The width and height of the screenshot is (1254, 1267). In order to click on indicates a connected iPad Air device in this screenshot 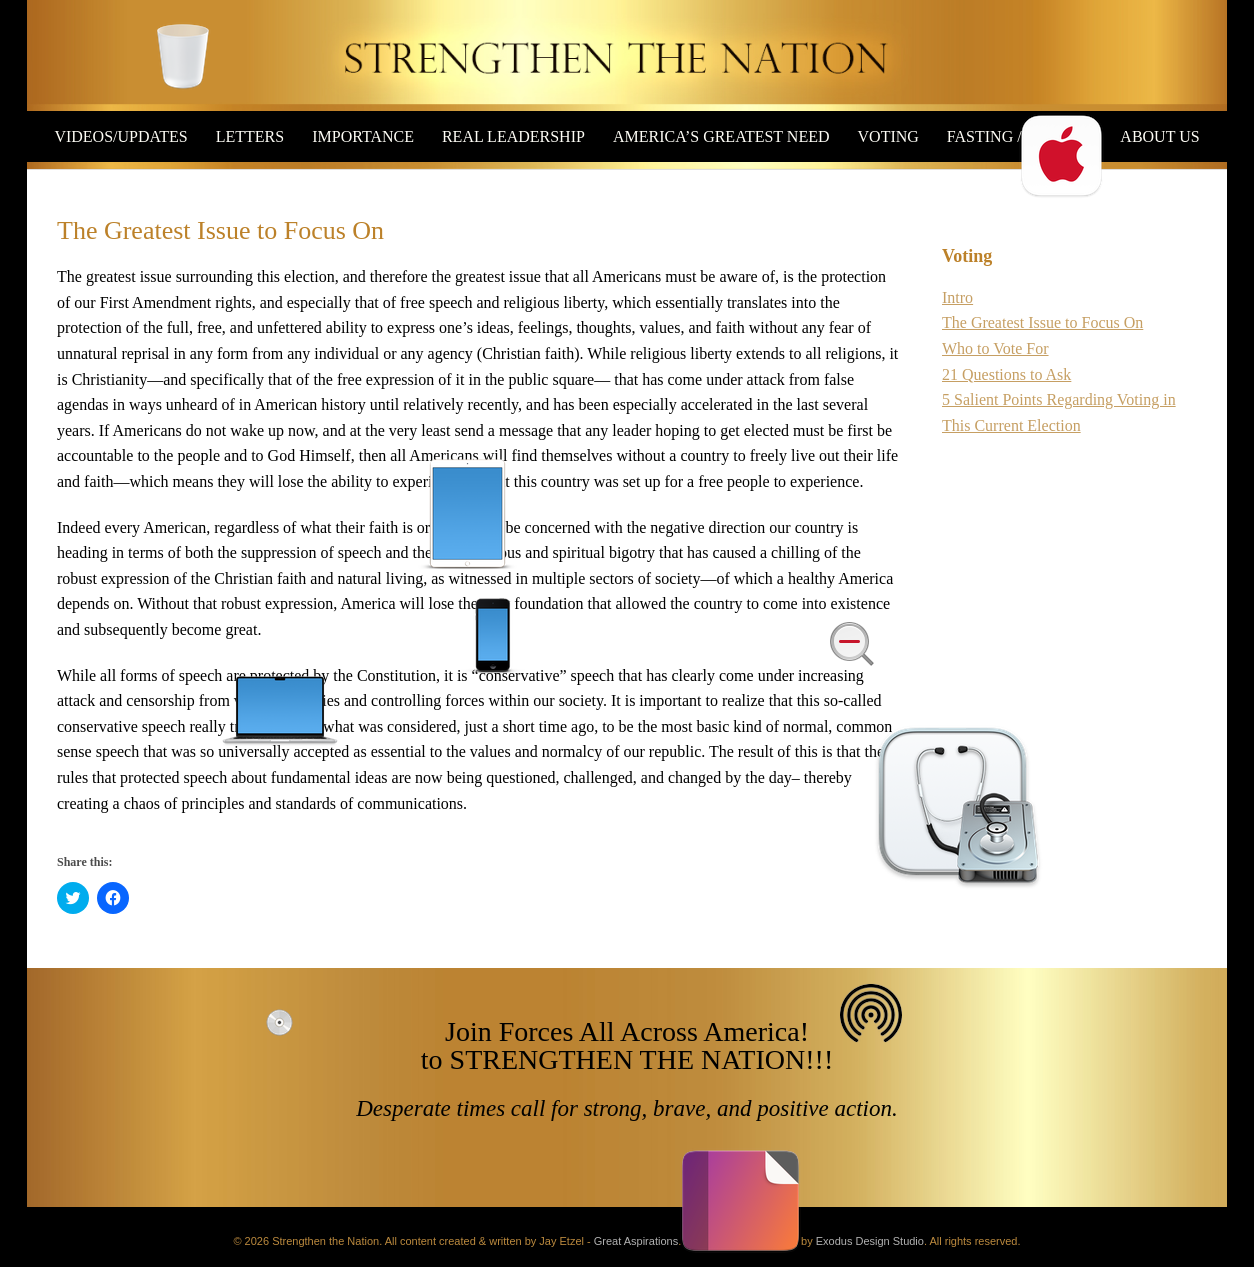, I will do `click(467, 514)`.